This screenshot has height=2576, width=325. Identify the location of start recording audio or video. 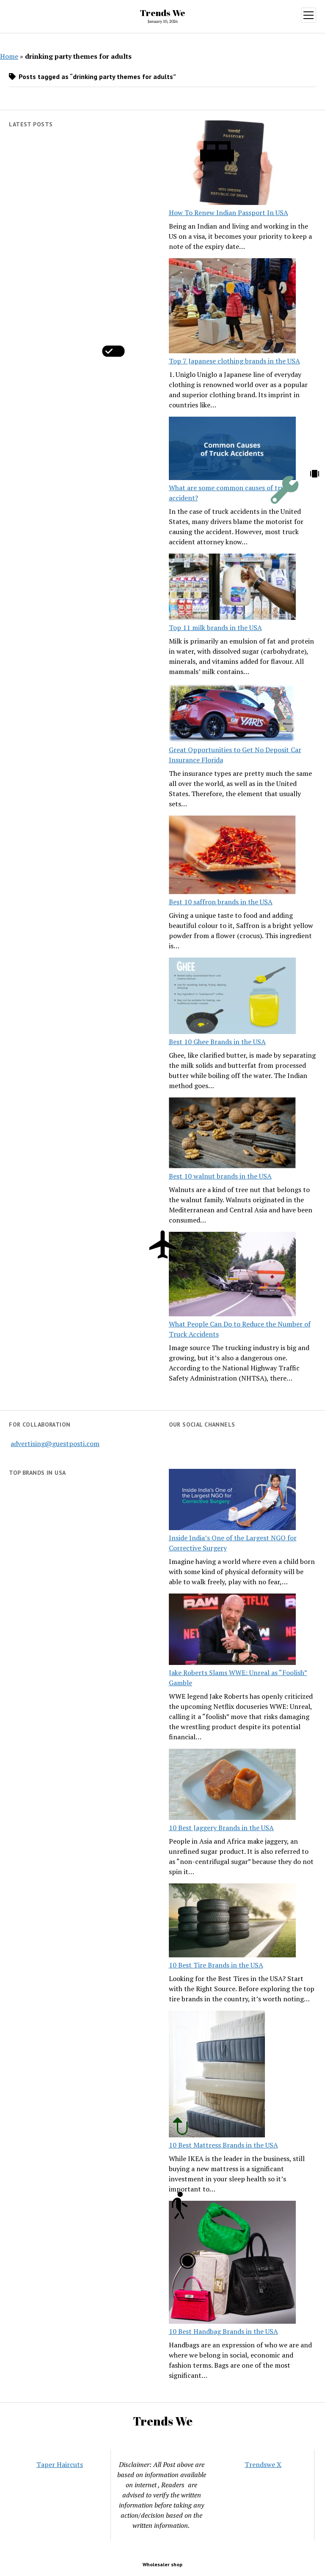
(187, 2261).